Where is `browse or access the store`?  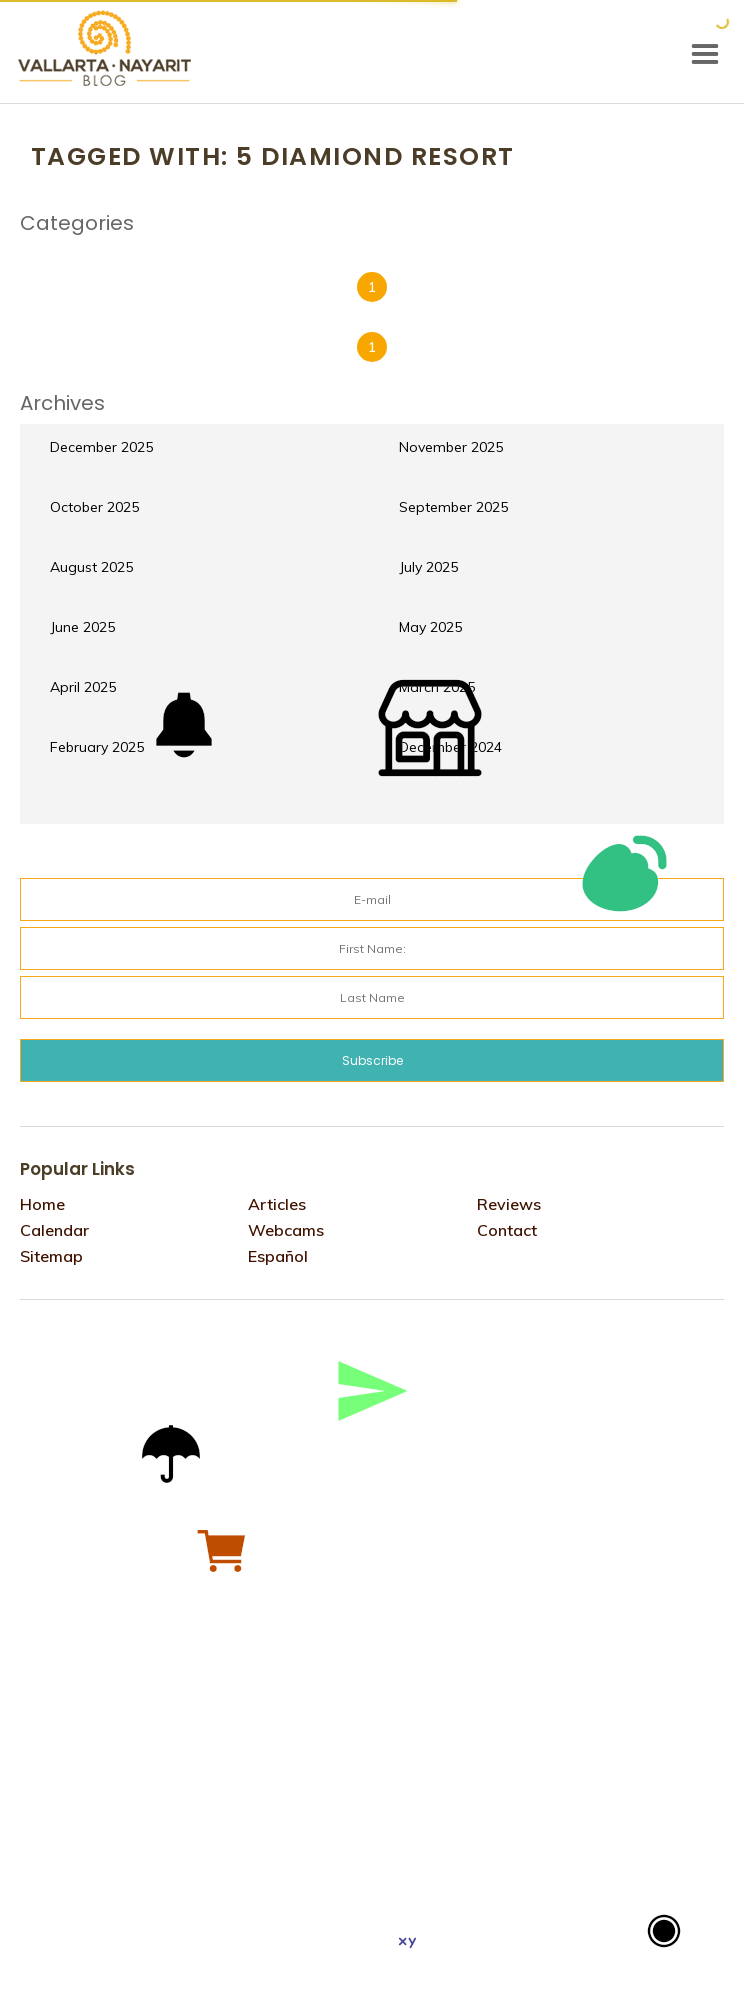
browse or access the store is located at coordinates (430, 728).